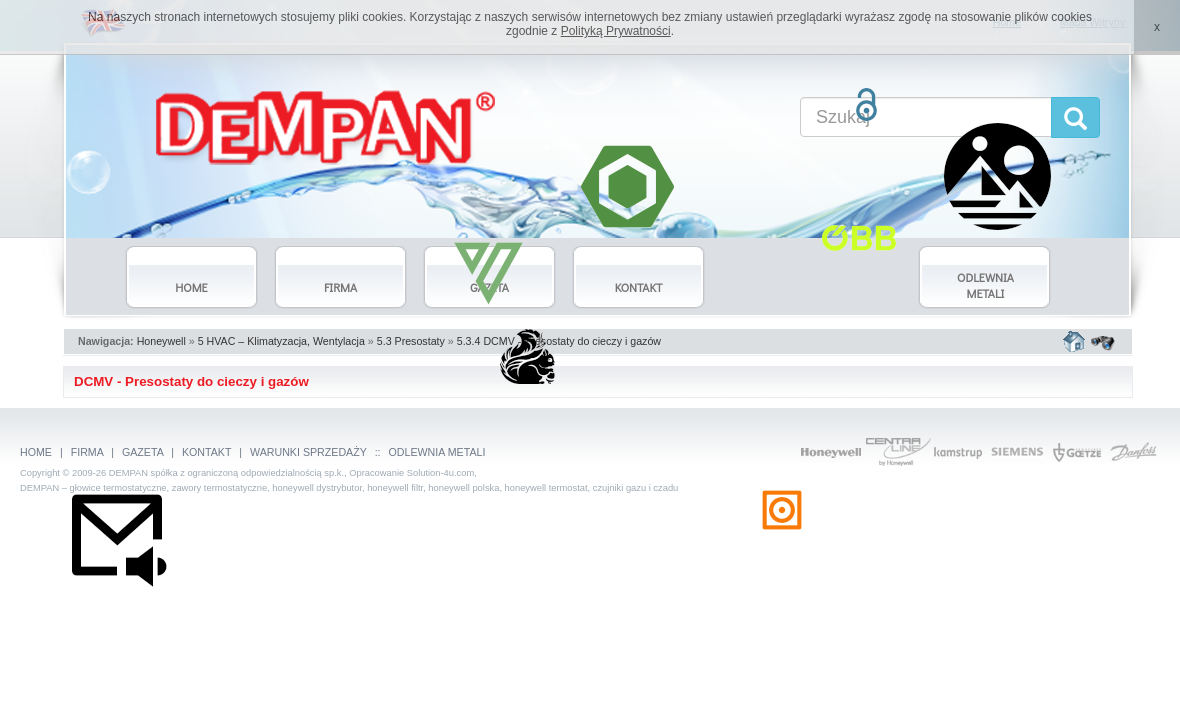 This screenshot has width=1180, height=720. I want to click on vuetify framework logo, so click(488, 273).